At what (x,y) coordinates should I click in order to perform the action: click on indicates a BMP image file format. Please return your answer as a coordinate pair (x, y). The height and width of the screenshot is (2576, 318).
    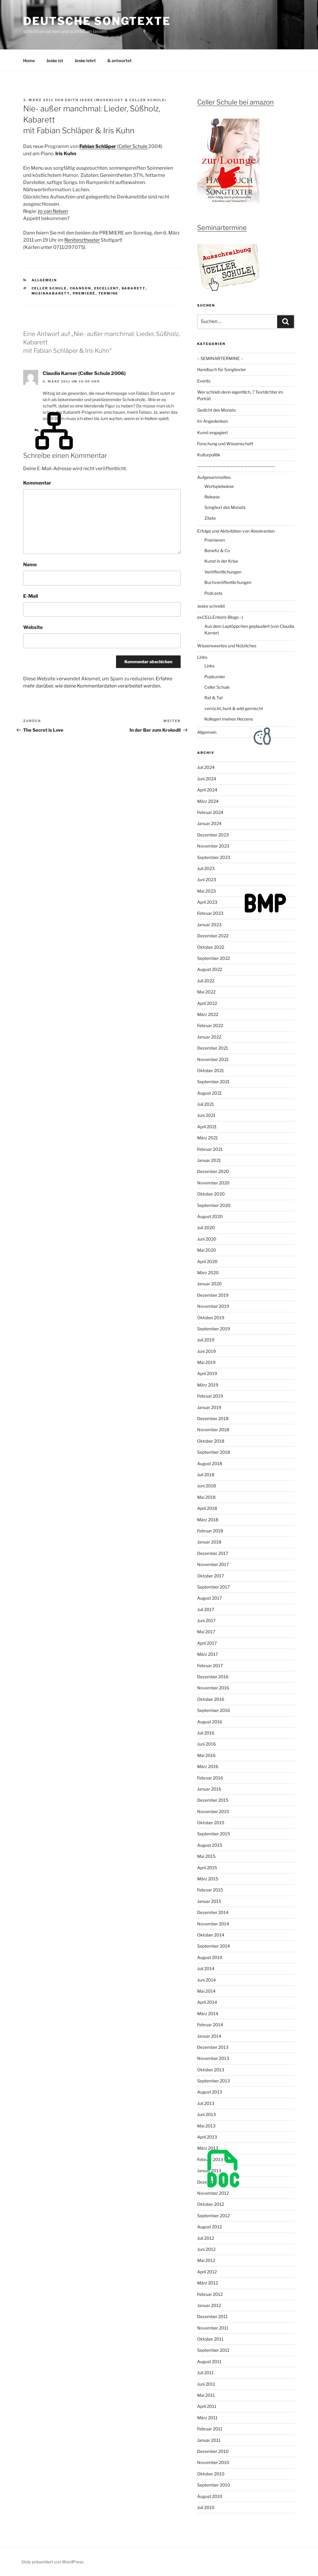
    Looking at the image, I should click on (265, 903).